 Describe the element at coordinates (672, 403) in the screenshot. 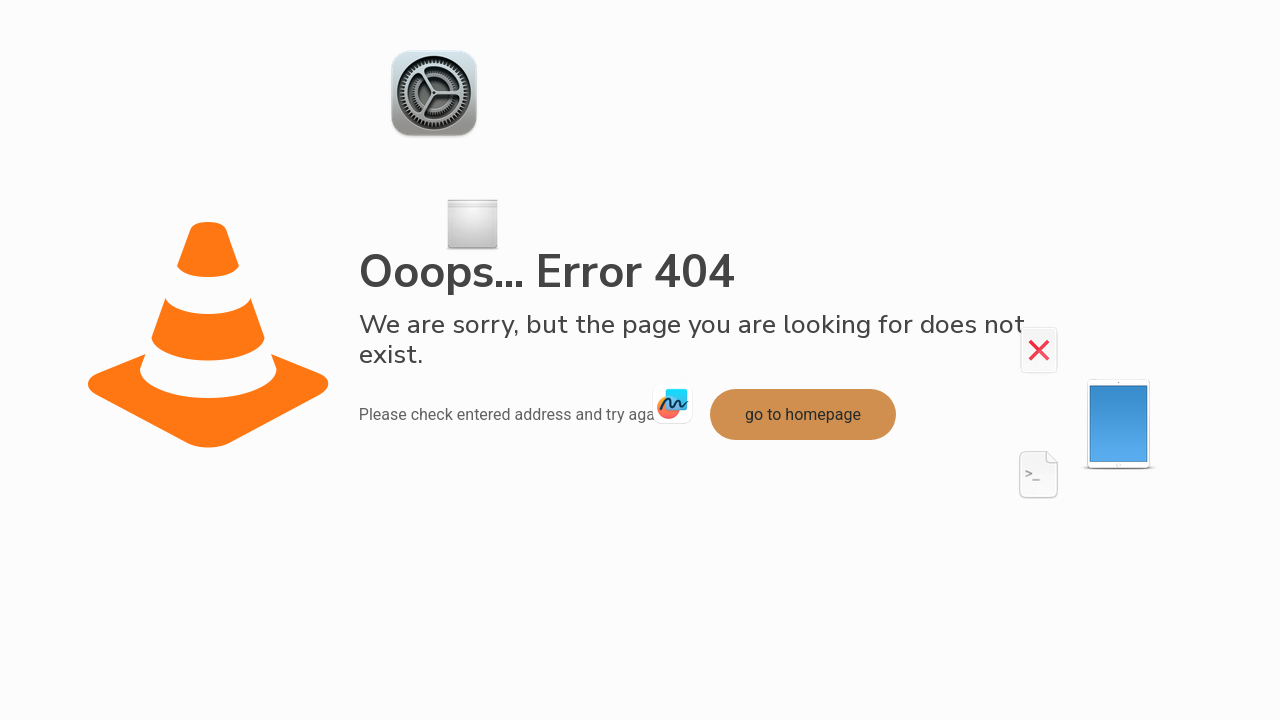

I see `open freeform app for collaborative brainstorming` at that location.